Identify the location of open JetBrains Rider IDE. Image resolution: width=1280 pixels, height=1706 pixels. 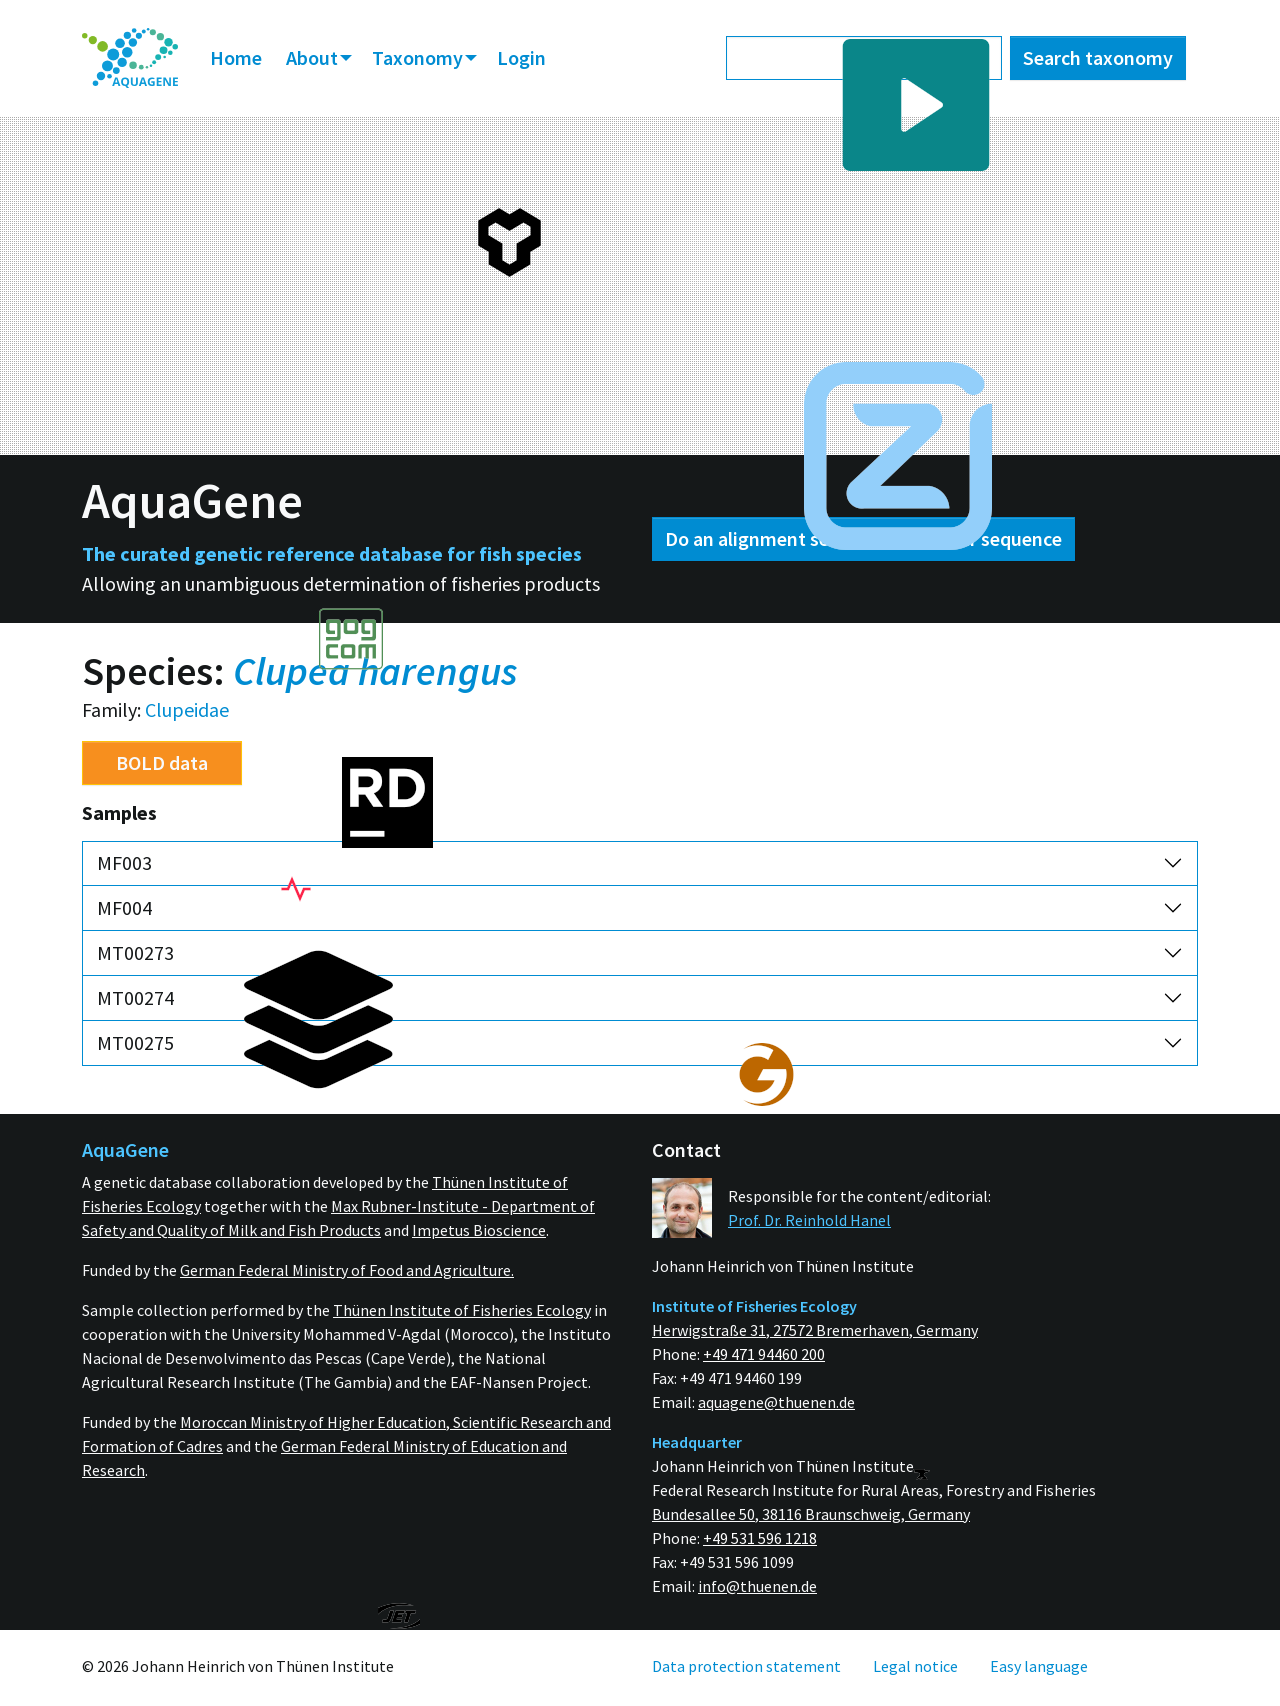
(387, 802).